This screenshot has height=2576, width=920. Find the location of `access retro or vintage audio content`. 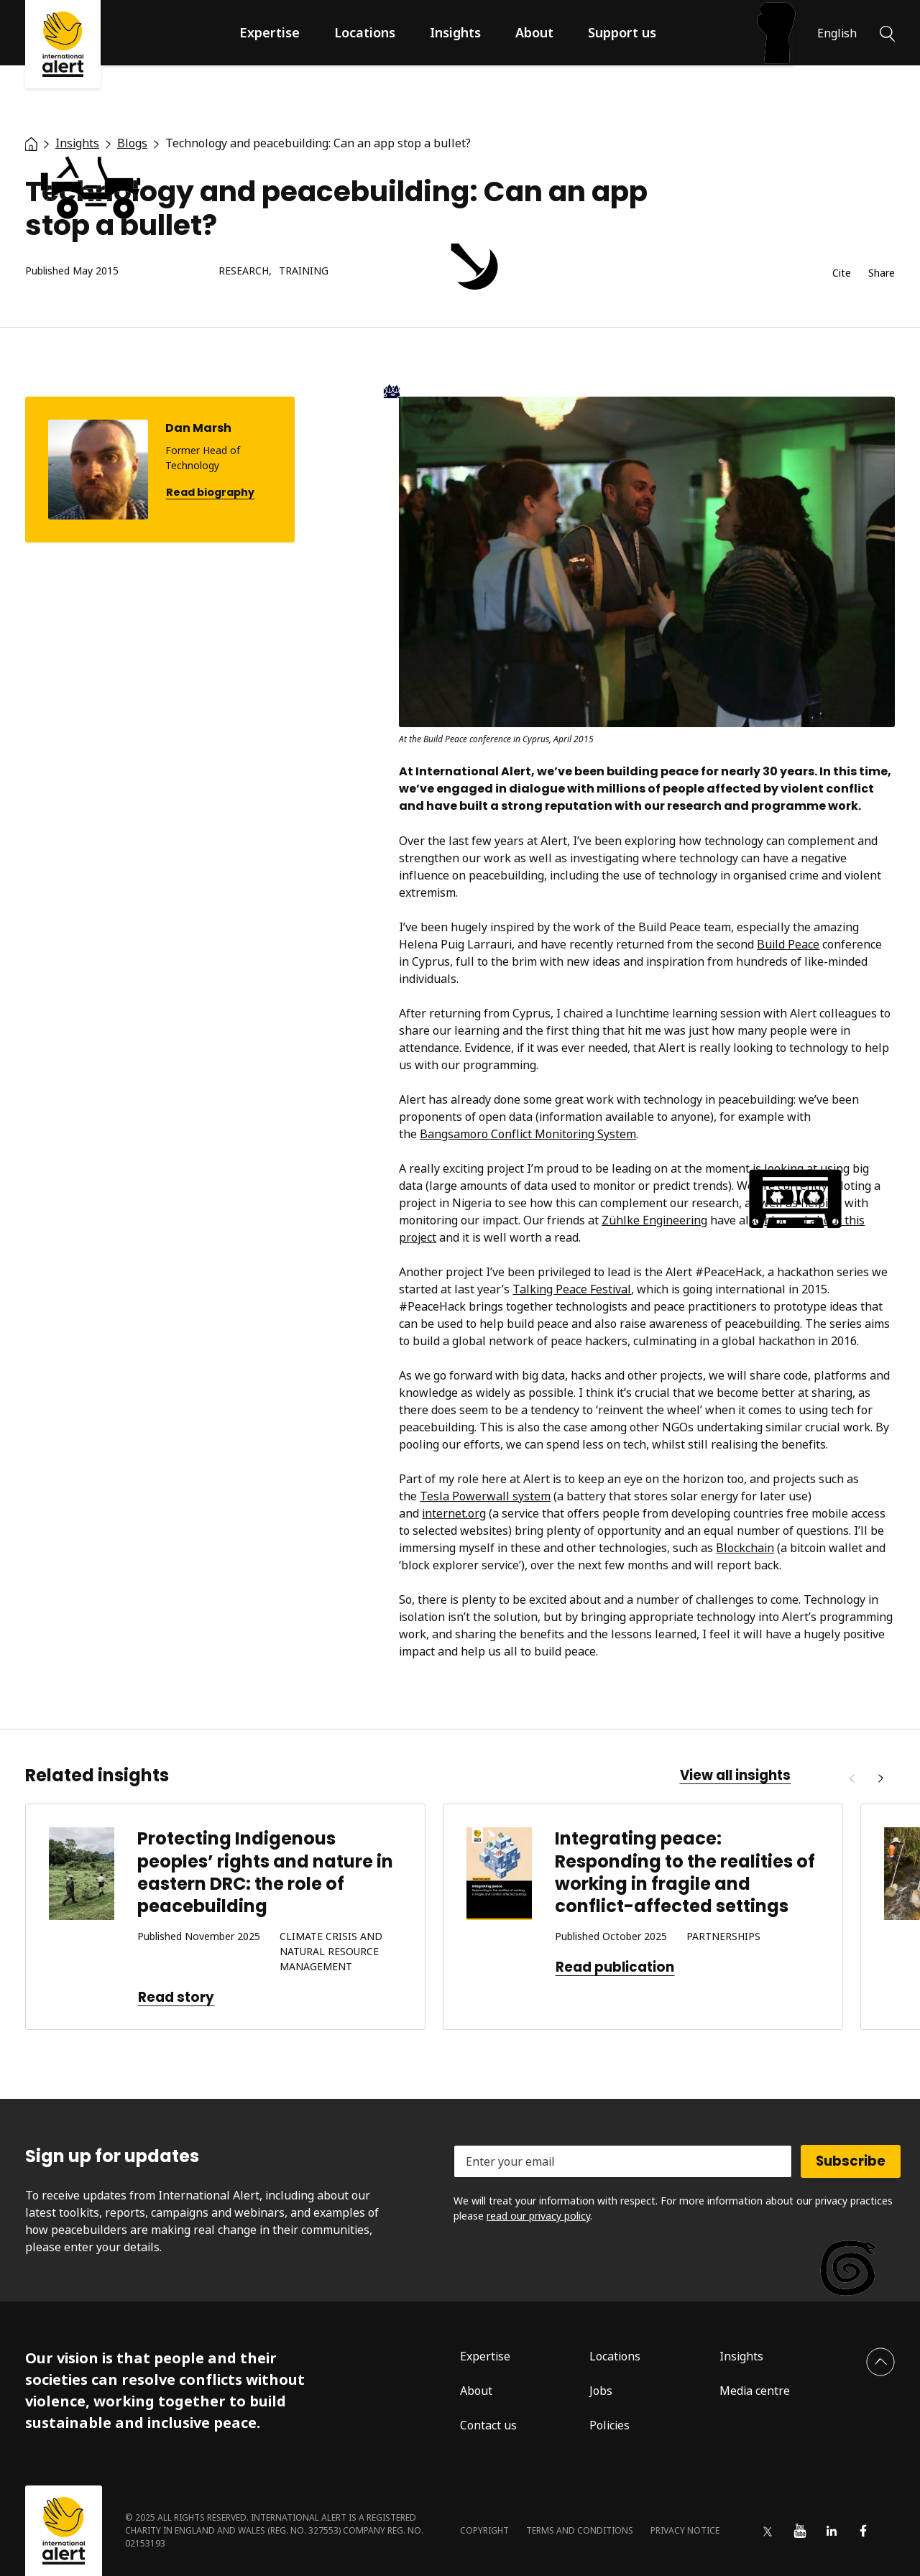

access retro or vintage audio content is located at coordinates (795, 1200).